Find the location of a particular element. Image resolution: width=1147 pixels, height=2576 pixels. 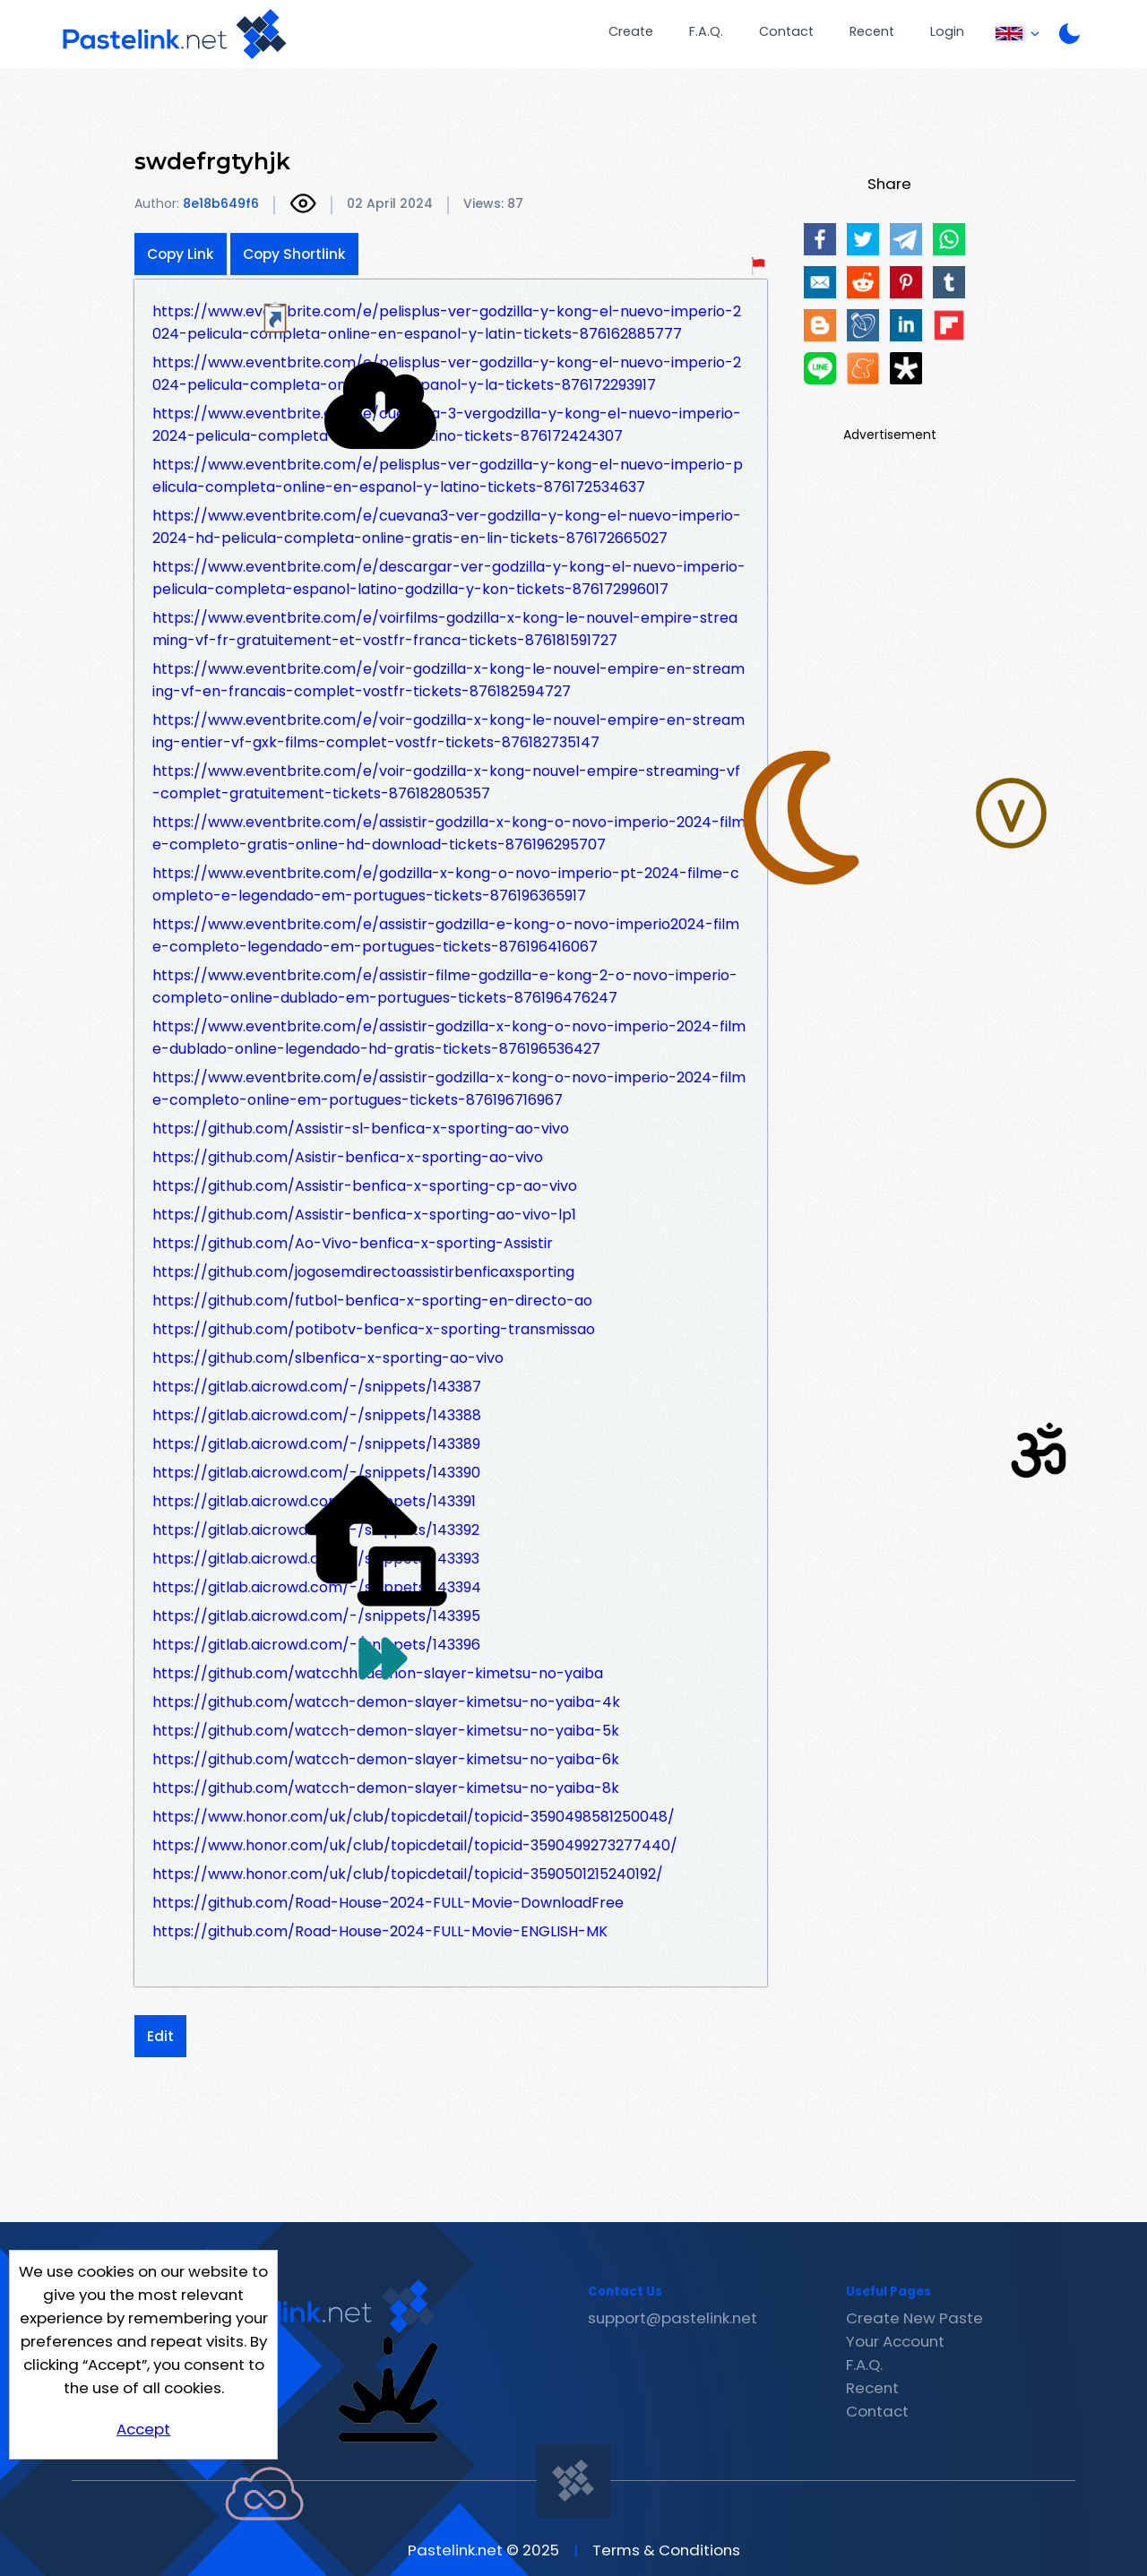

toggle dark mode is located at coordinates (810, 817).